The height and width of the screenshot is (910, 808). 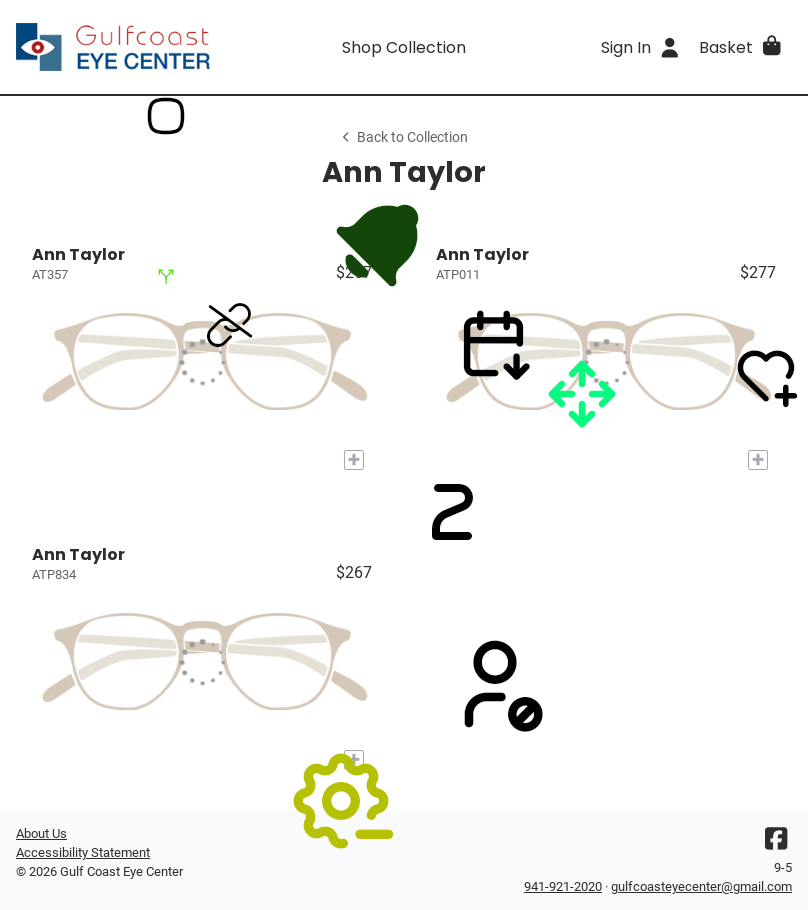 What do you see at coordinates (493, 343) in the screenshot?
I see `download calendar or export schedule` at bounding box center [493, 343].